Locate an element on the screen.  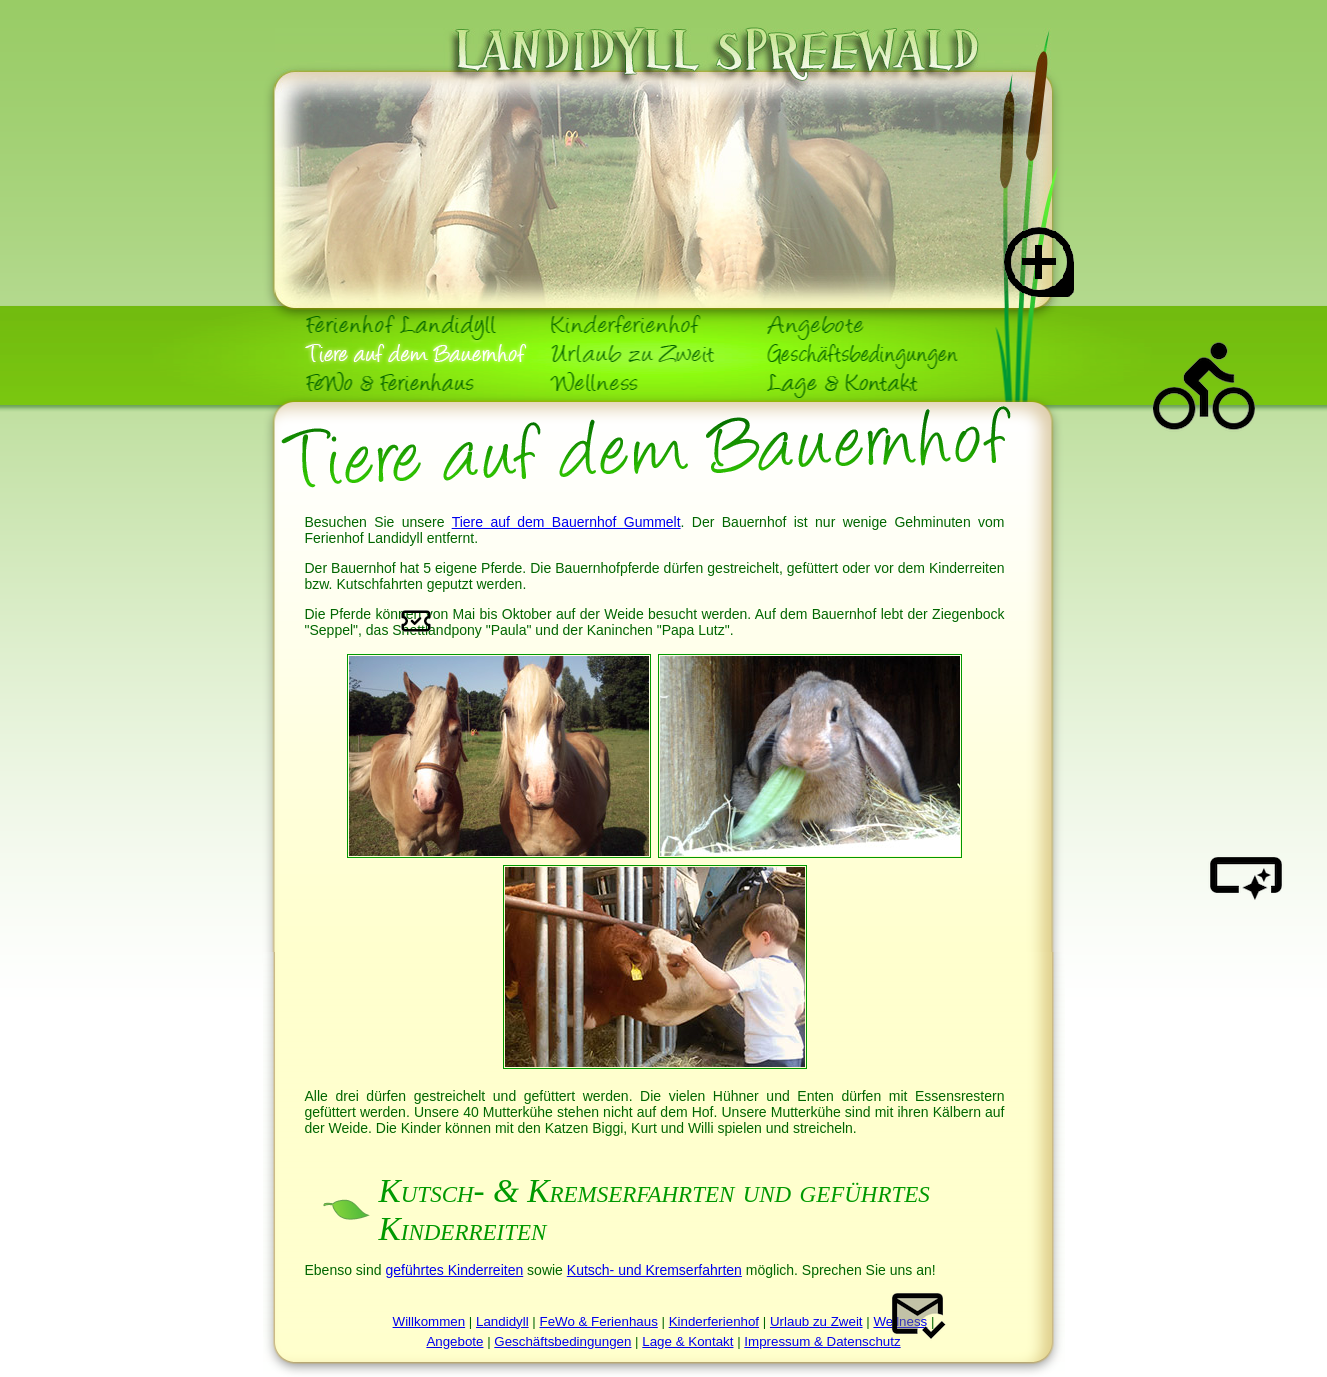
add a smart action or automated button is located at coordinates (1246, 875).